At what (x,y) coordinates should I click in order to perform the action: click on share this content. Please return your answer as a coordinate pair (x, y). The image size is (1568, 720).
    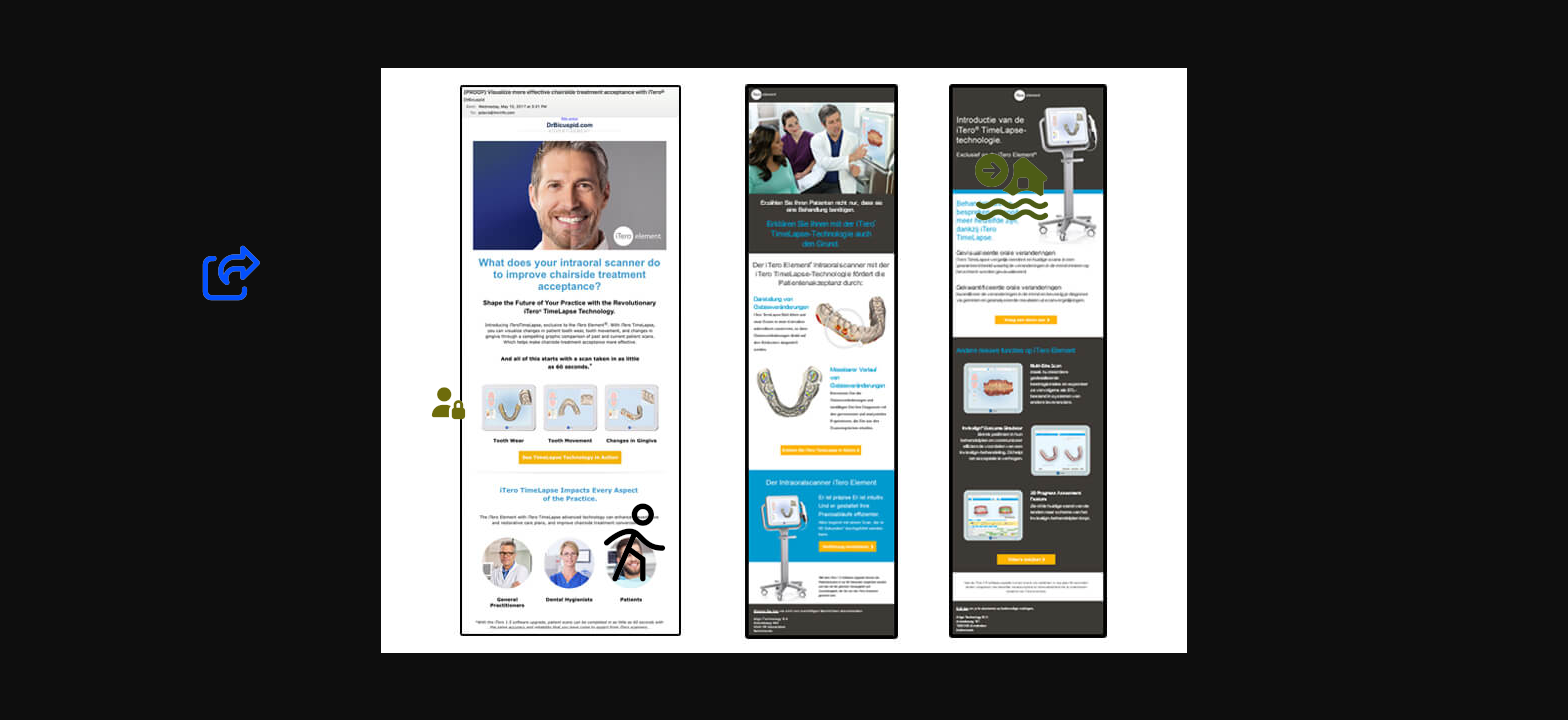
    Looking at the image, I should click on (230, 273).